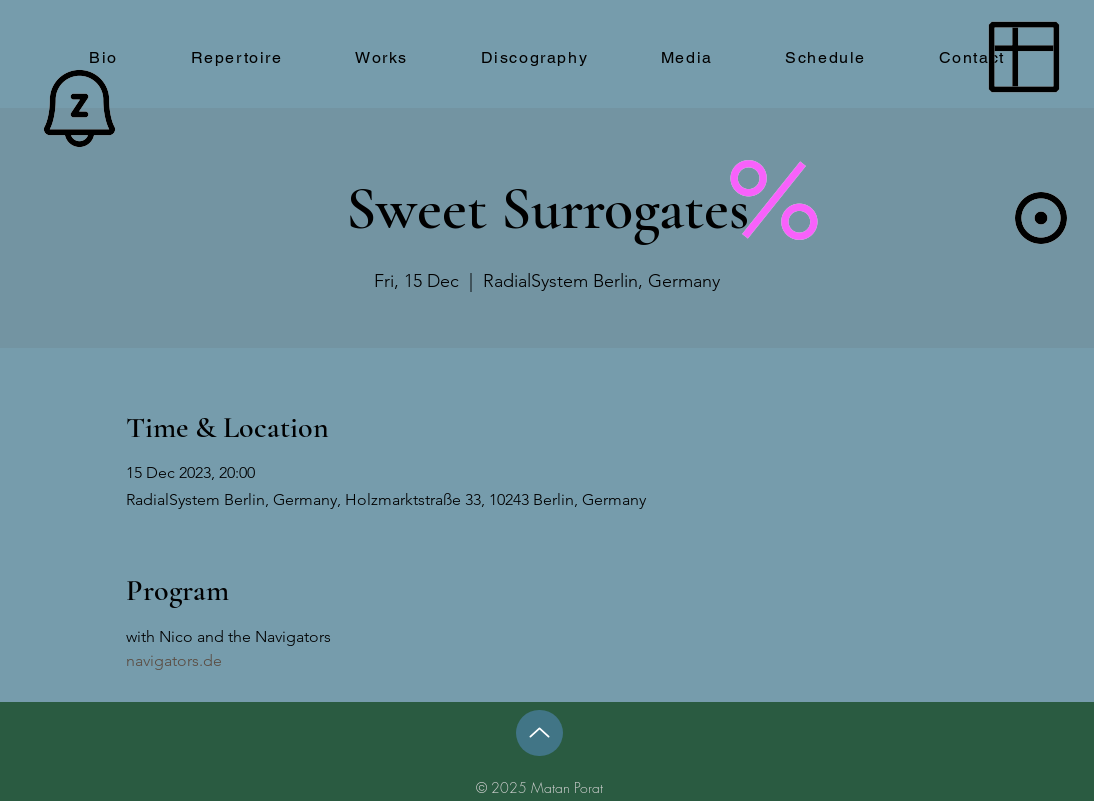 The width and height of the screenshot is (1094, 801). Describe the element at coordinates (79, 108) in the screenshot. I see `mute notifications or enable sleep mode` at that location.